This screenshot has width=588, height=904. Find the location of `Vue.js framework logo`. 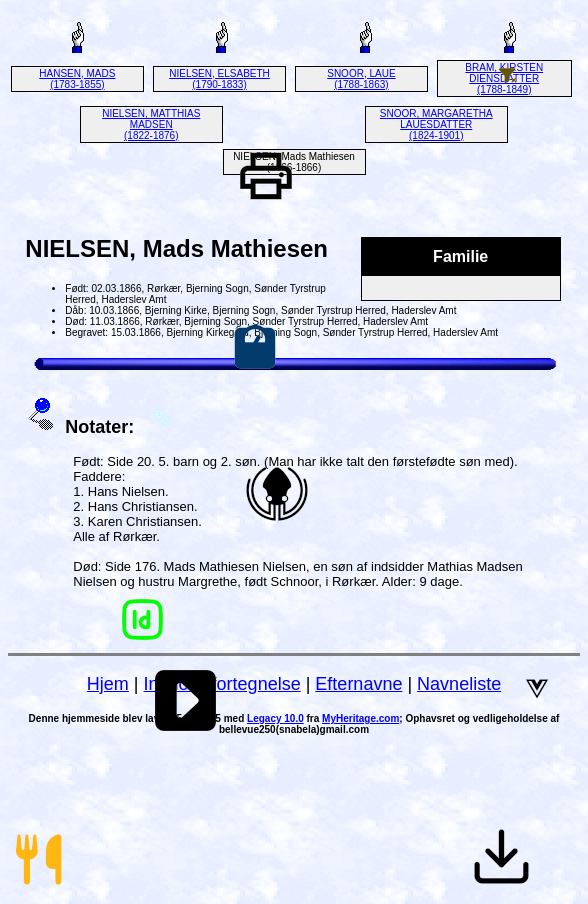

Vue.js framework logo is located at coordinates (537, 689).